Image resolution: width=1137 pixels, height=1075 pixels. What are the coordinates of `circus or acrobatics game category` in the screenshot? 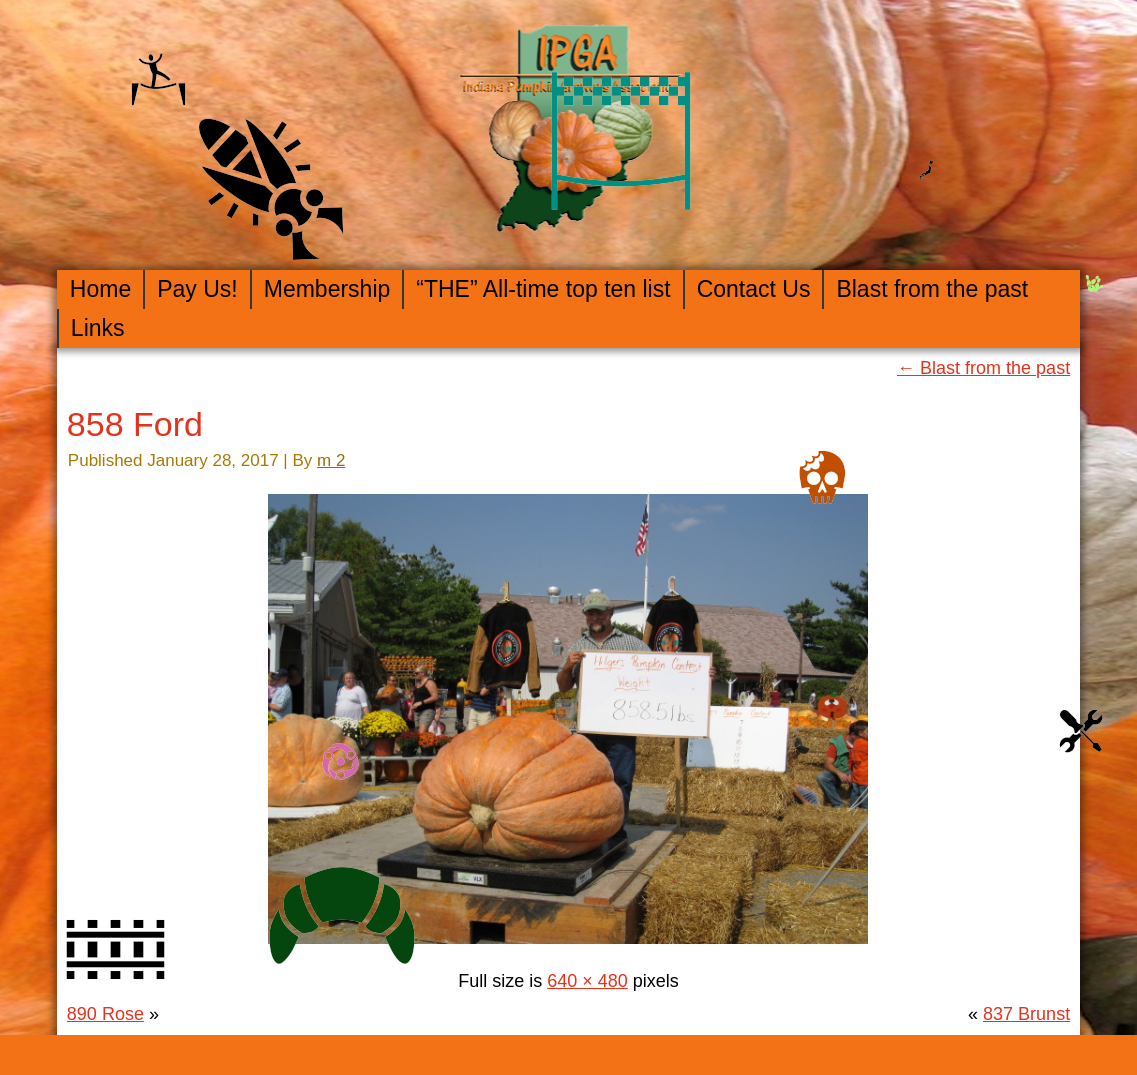 It's located at (158, 78).